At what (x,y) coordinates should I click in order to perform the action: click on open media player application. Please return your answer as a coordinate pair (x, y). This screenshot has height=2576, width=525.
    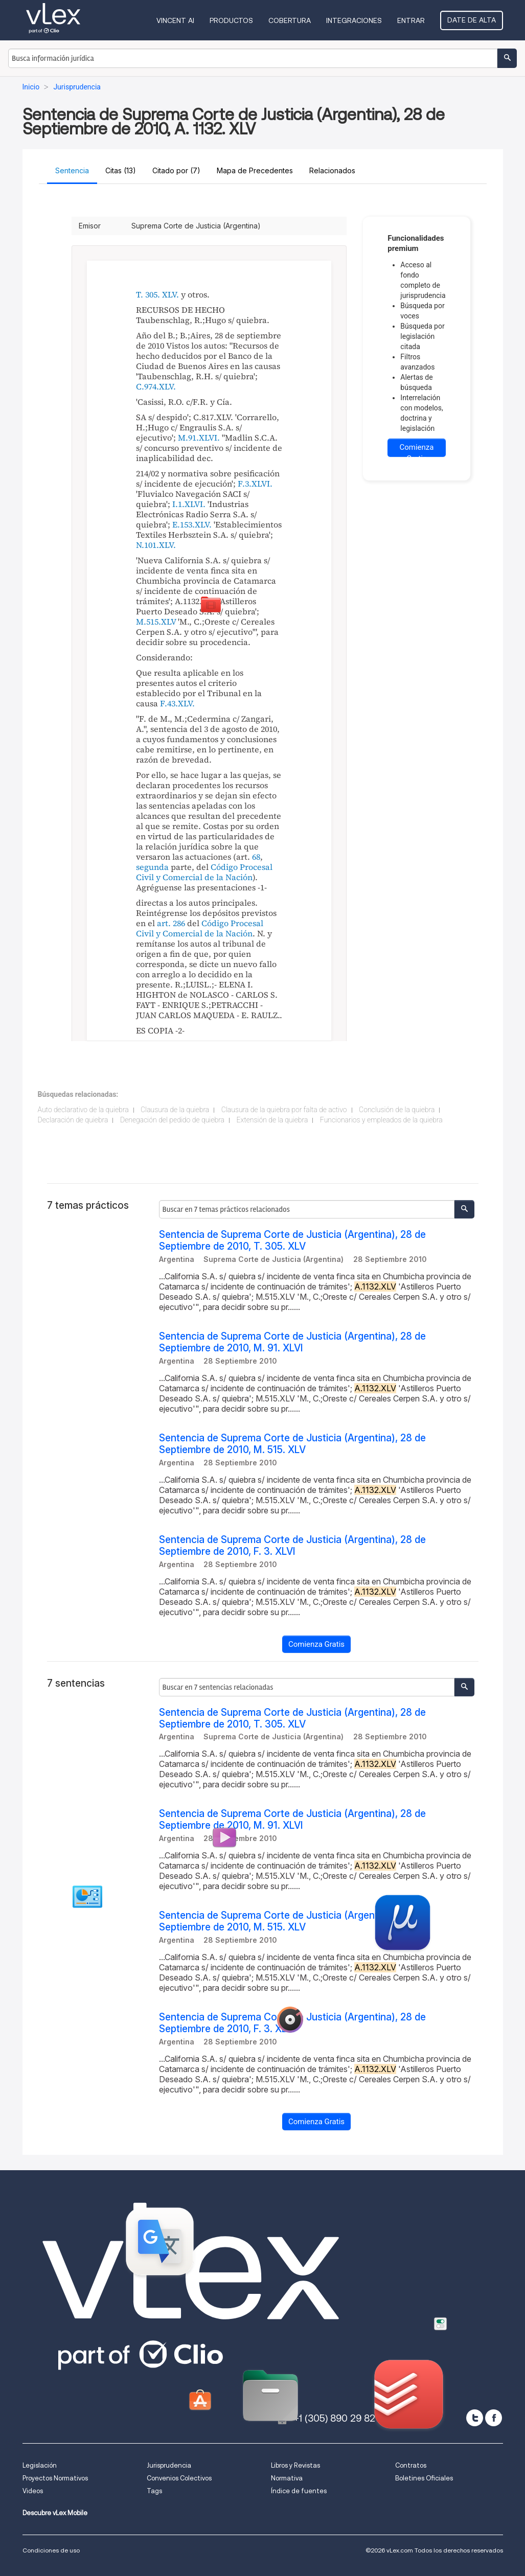
    Looking at the image, I should click on (224, 1837).